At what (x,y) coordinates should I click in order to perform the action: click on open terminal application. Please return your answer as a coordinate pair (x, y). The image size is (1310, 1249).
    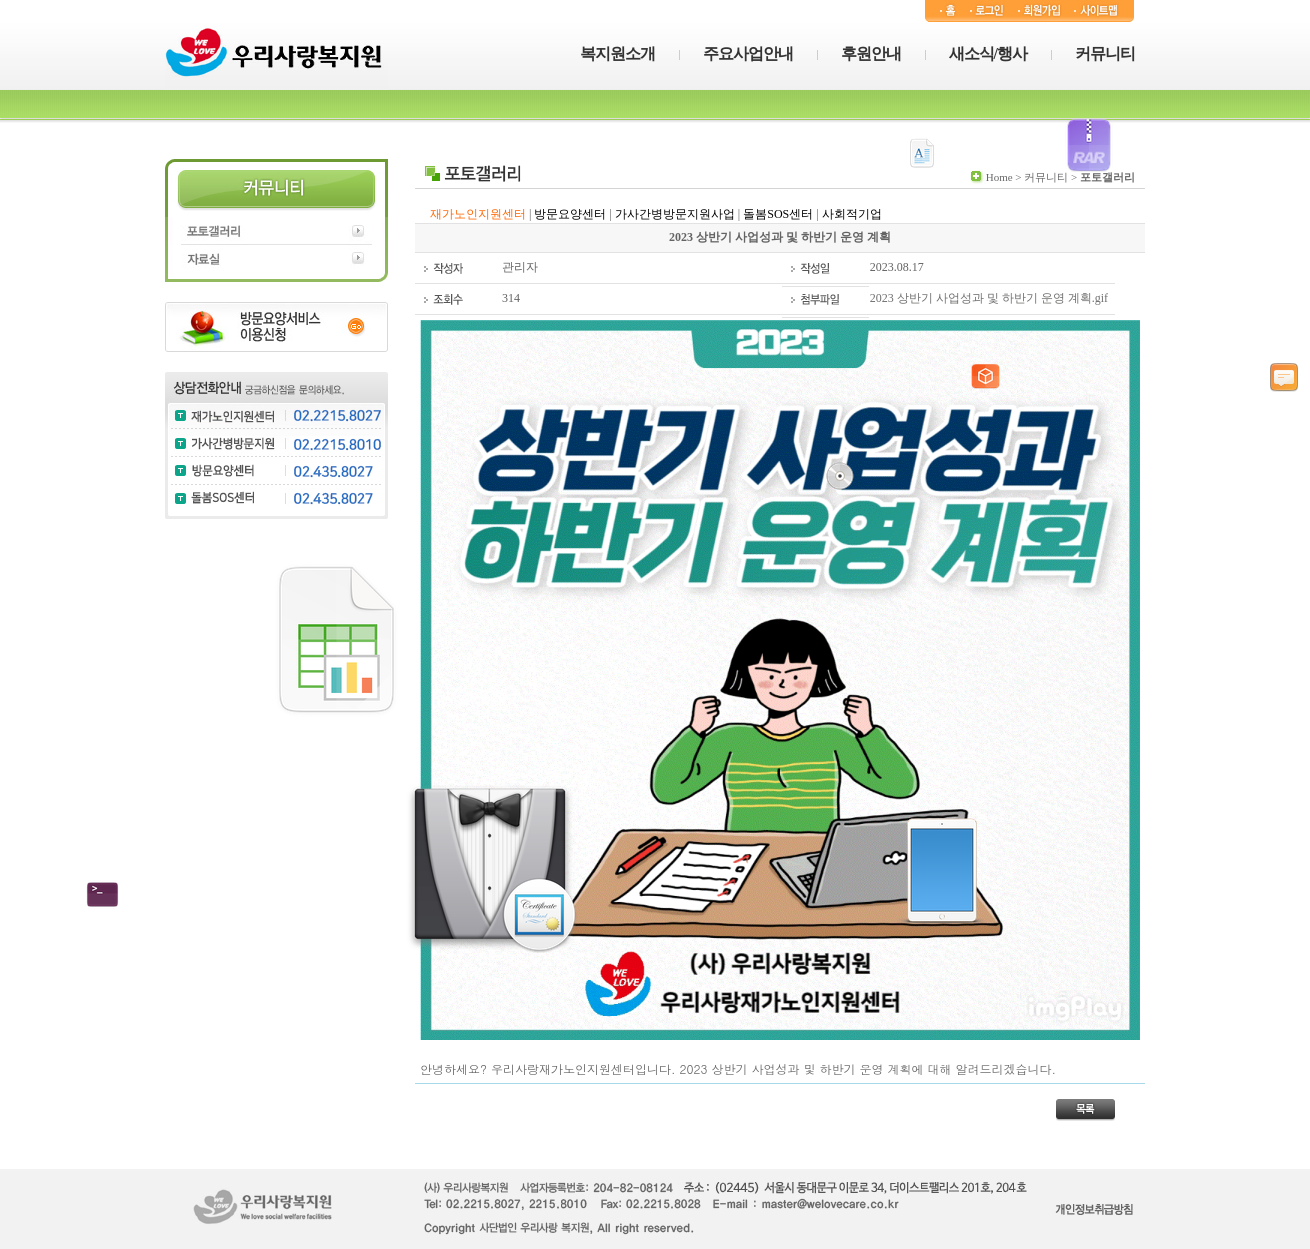
    Looking at the image, I should click on (102, 894).